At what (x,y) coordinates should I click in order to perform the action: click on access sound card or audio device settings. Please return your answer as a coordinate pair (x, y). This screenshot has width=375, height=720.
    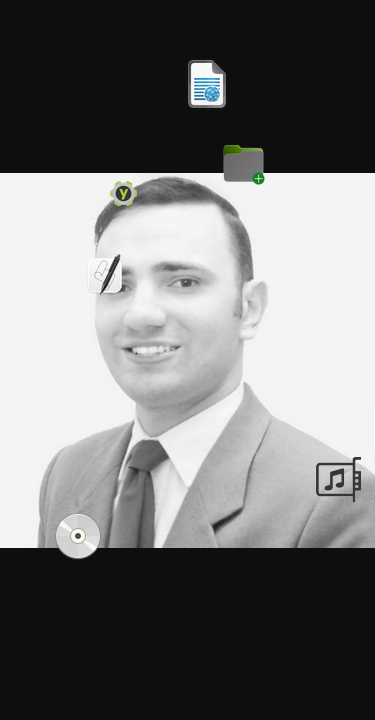
    Looking at the image, I should click on (338, 479).